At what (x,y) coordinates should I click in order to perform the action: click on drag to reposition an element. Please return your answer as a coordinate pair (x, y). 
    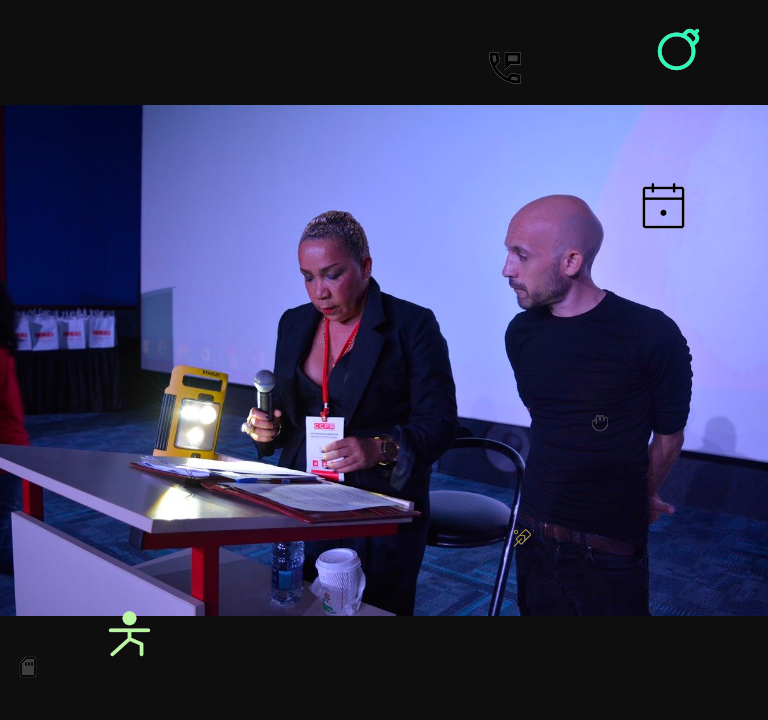
    Looking at the image, I should click on (600, 421).